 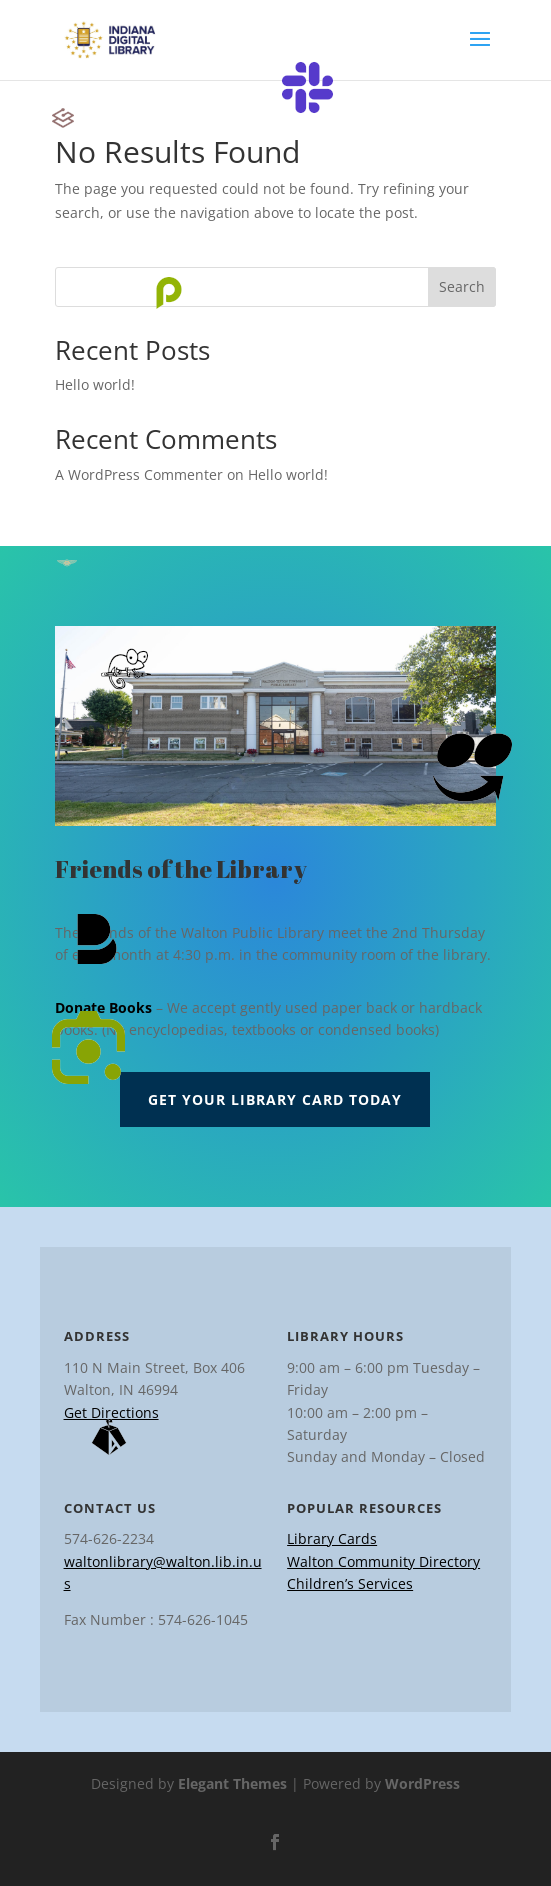 I want to click on open Slack messaging app, so click(x=307, y=87).